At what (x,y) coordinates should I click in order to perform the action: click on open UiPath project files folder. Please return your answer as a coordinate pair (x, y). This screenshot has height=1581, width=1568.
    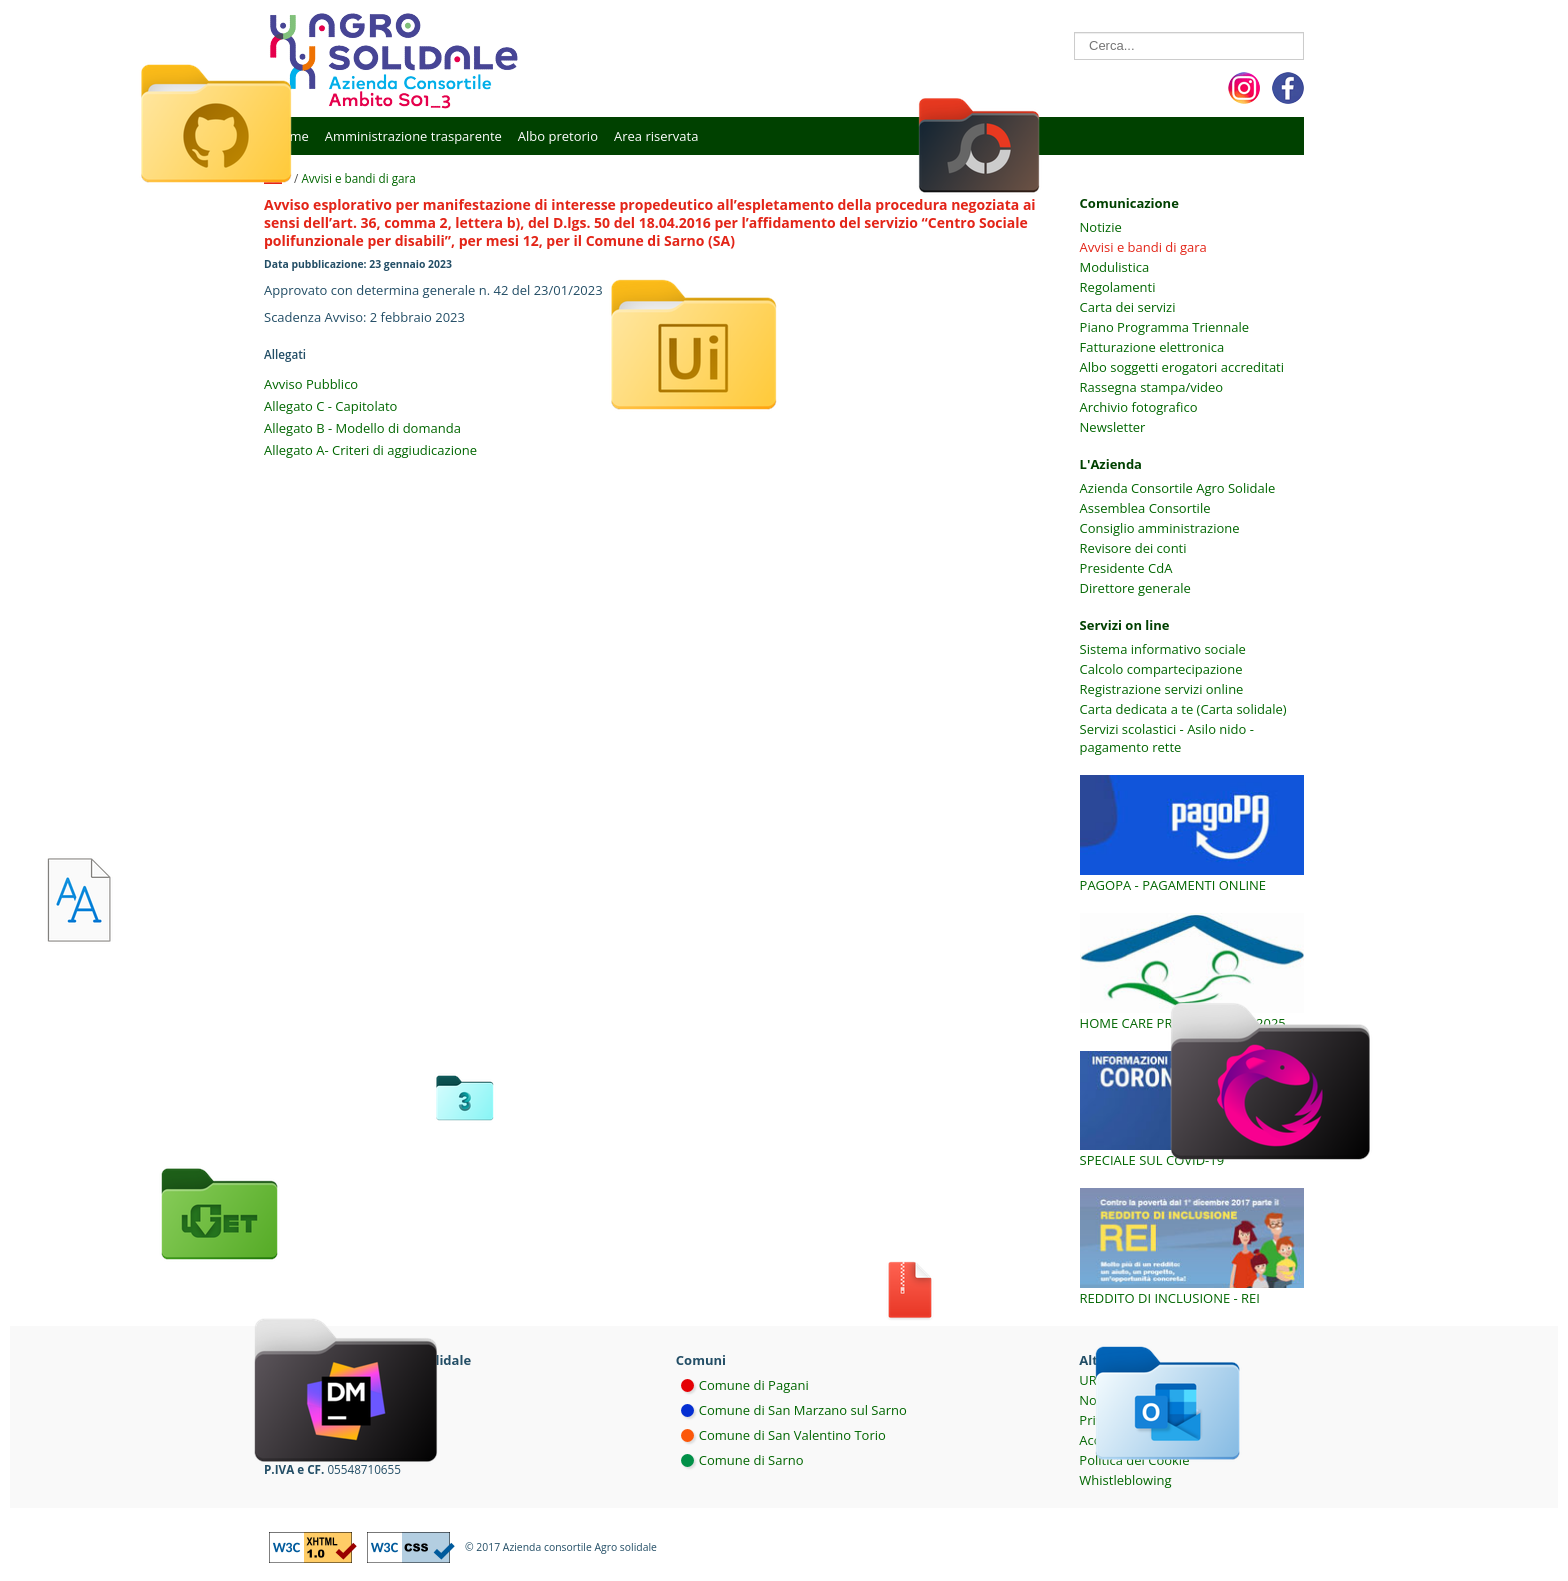
    Looking at the image, I should click on (693, 349).